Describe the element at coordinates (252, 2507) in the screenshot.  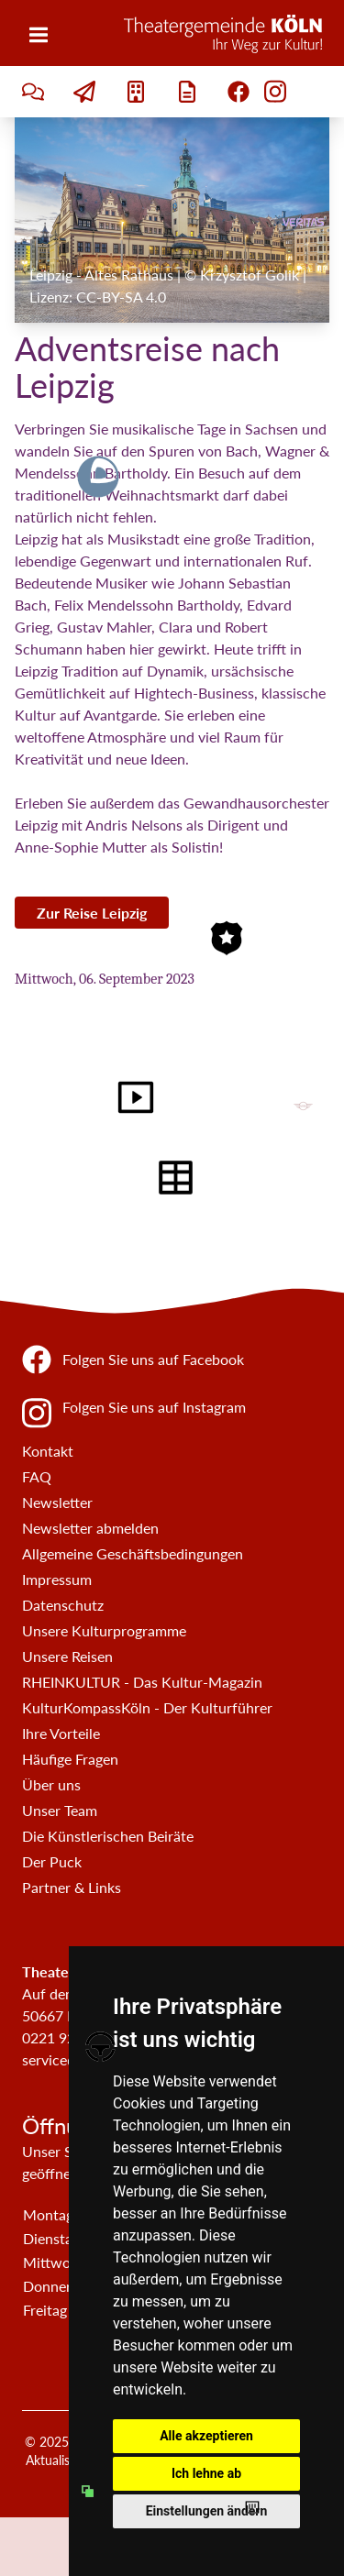
I see `switch to kanban board view` at that location.